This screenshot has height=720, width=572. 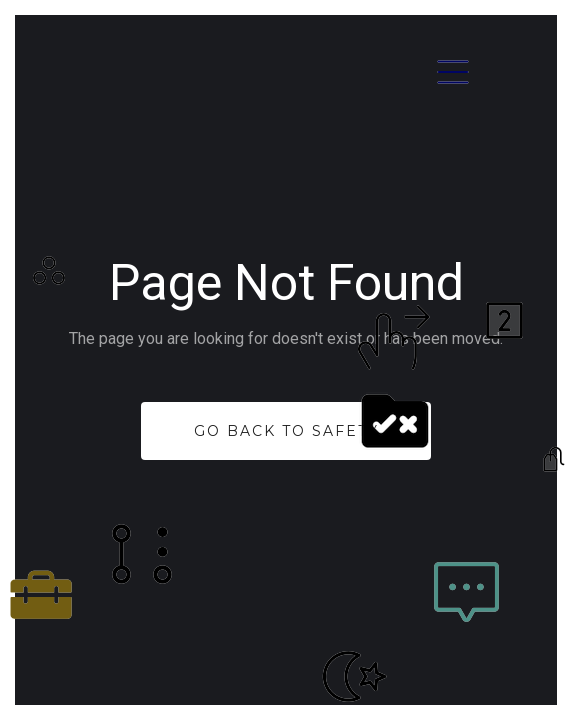 I want to click on access tools and settings, so click(x=41, y=597).